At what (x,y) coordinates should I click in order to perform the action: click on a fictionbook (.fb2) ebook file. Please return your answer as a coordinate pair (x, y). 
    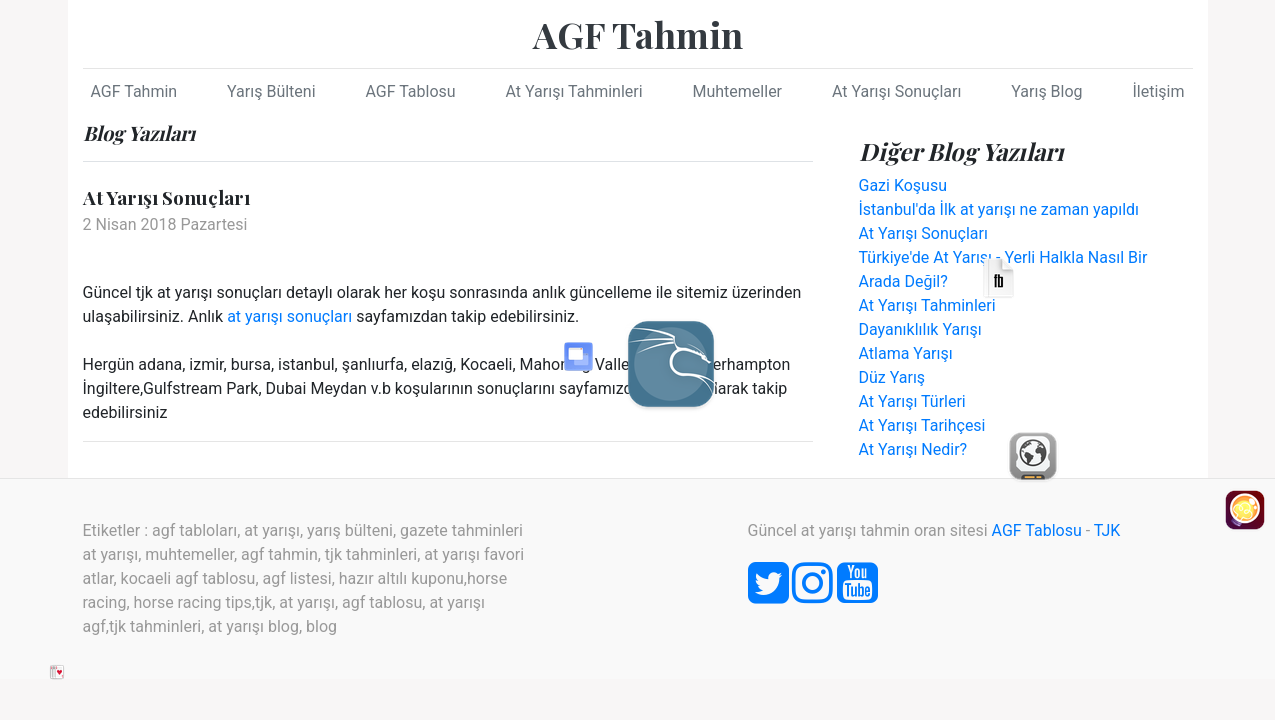
    Looking at the image, I should click on (998, 278).